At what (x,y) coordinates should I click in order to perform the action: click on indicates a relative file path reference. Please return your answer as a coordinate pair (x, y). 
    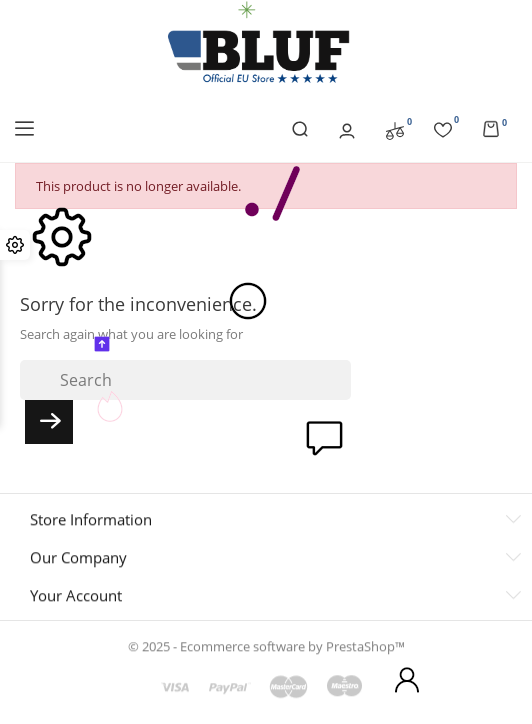
    Looking at the image, I should click on (272, 193).